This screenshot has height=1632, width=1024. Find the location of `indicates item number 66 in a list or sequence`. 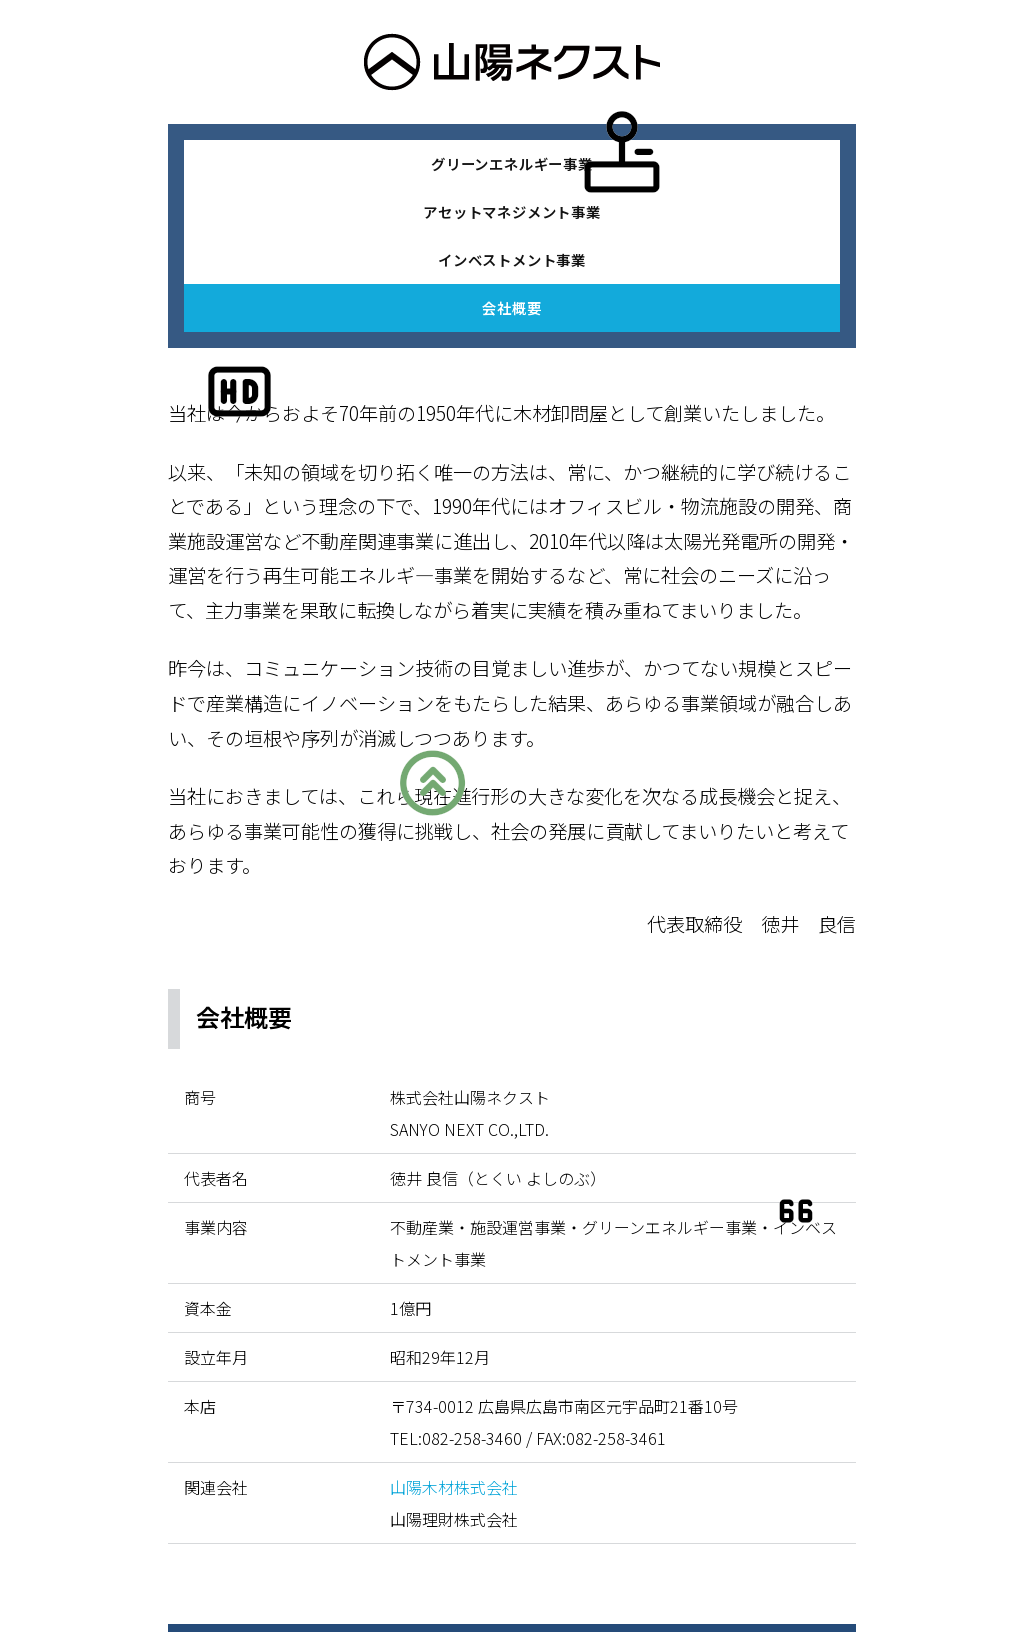

indicates item number 66 in a list or sequence is located at coordinates (796, 1211).